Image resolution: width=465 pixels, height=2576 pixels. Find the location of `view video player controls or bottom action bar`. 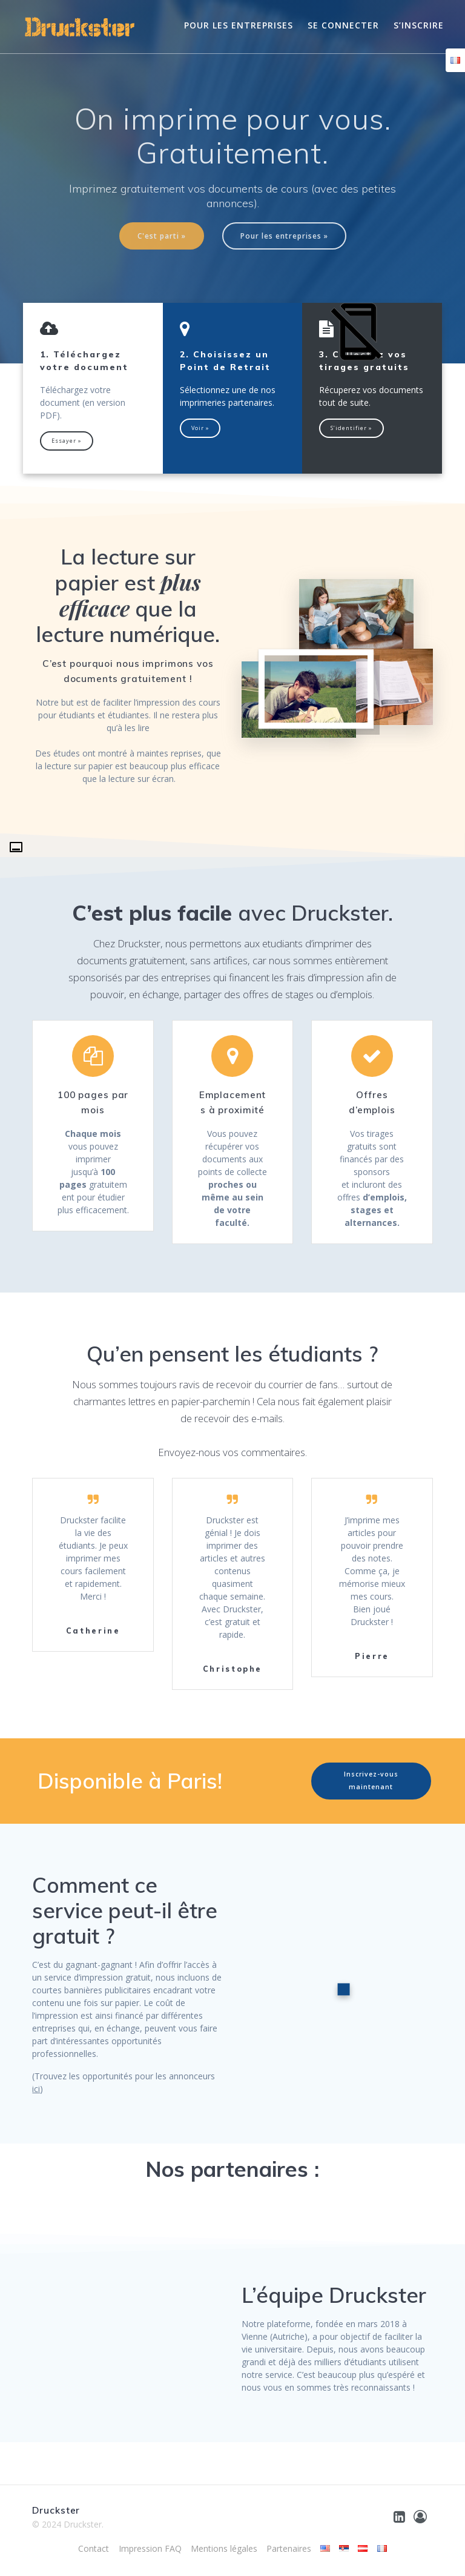

view video player controls or bottom action bar is located at coordinates (16, 847).